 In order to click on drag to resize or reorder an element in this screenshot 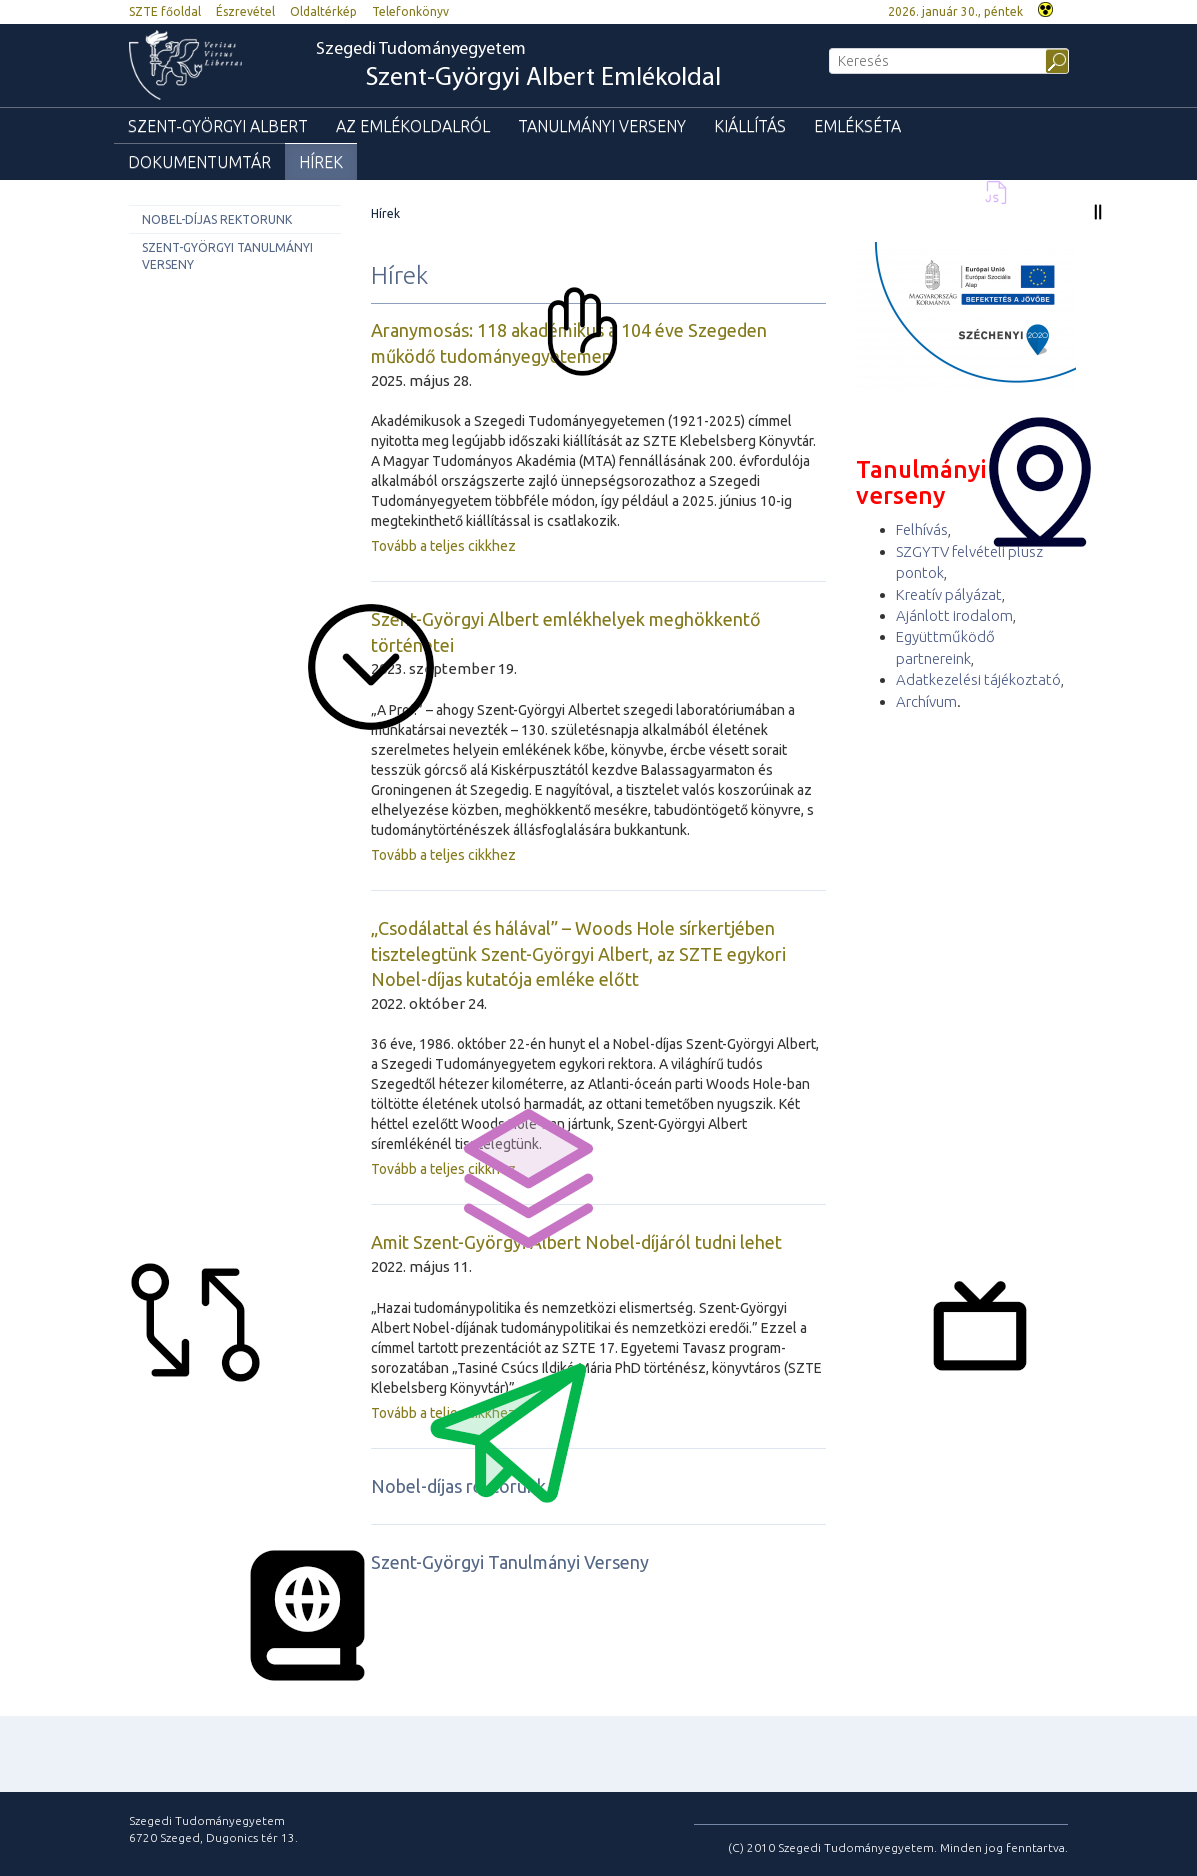, I will do `click(1098, 212)`.